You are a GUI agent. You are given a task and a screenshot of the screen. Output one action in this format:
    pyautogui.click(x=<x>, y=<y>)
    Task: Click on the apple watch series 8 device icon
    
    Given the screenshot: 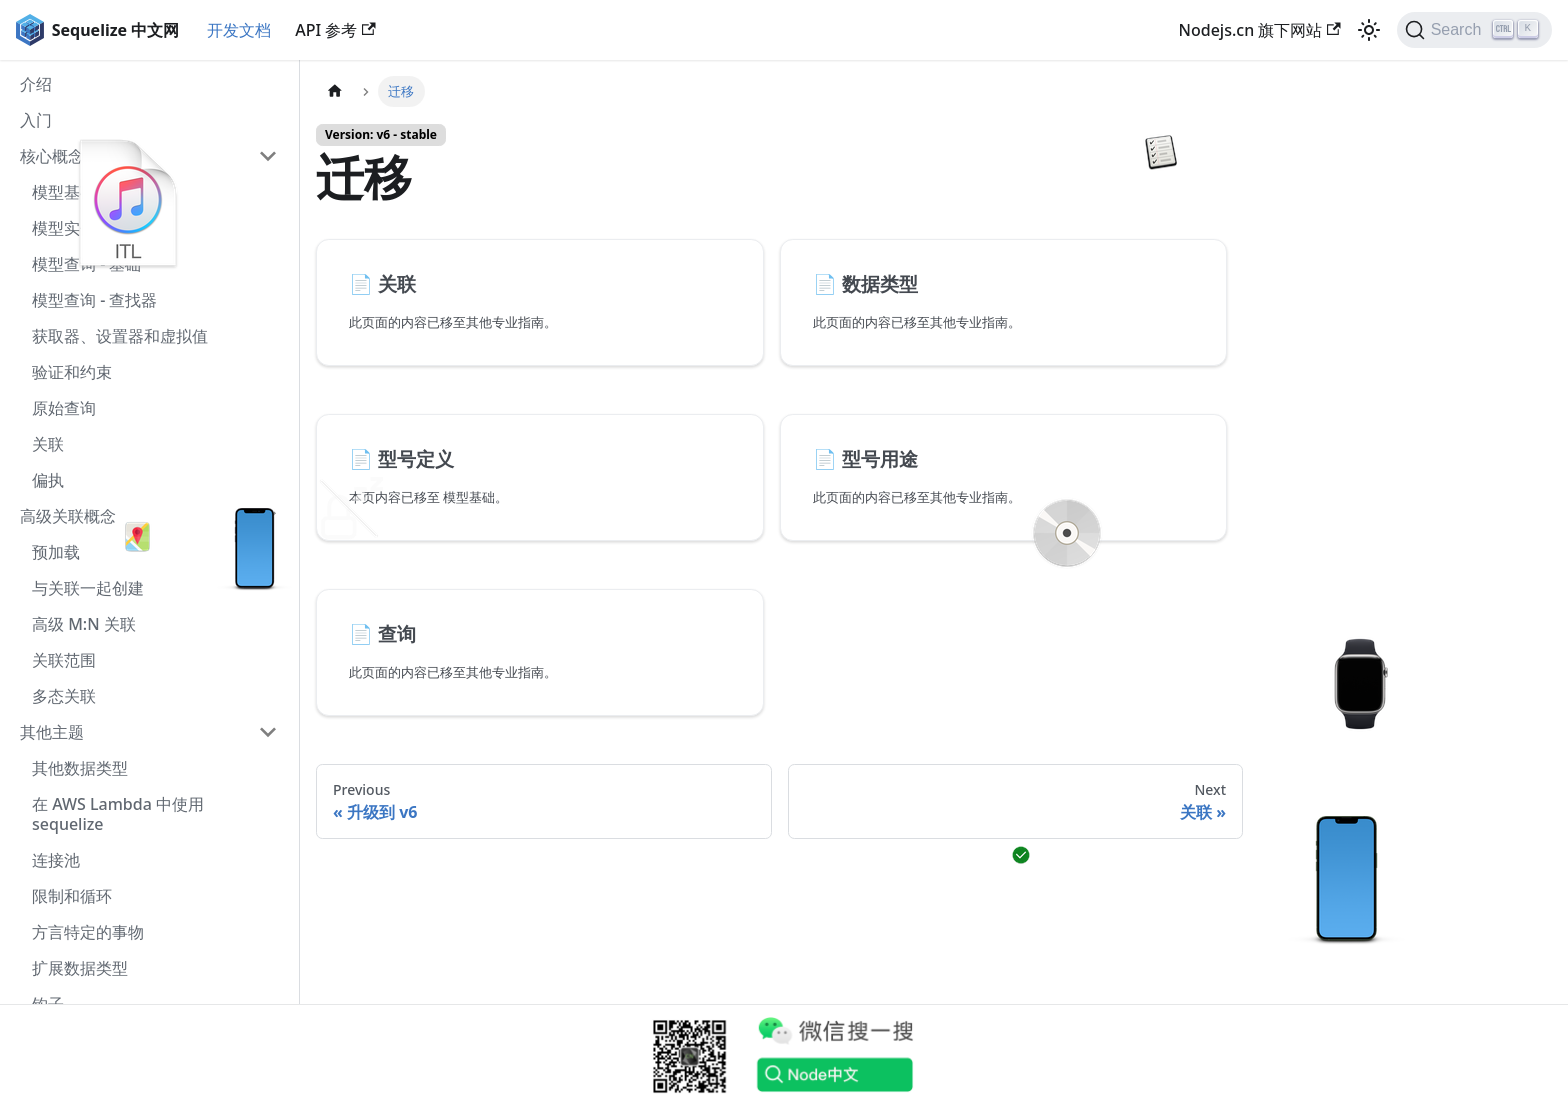 What is the action you would take?
    pyautogui.click(x=1360, y=684)
    